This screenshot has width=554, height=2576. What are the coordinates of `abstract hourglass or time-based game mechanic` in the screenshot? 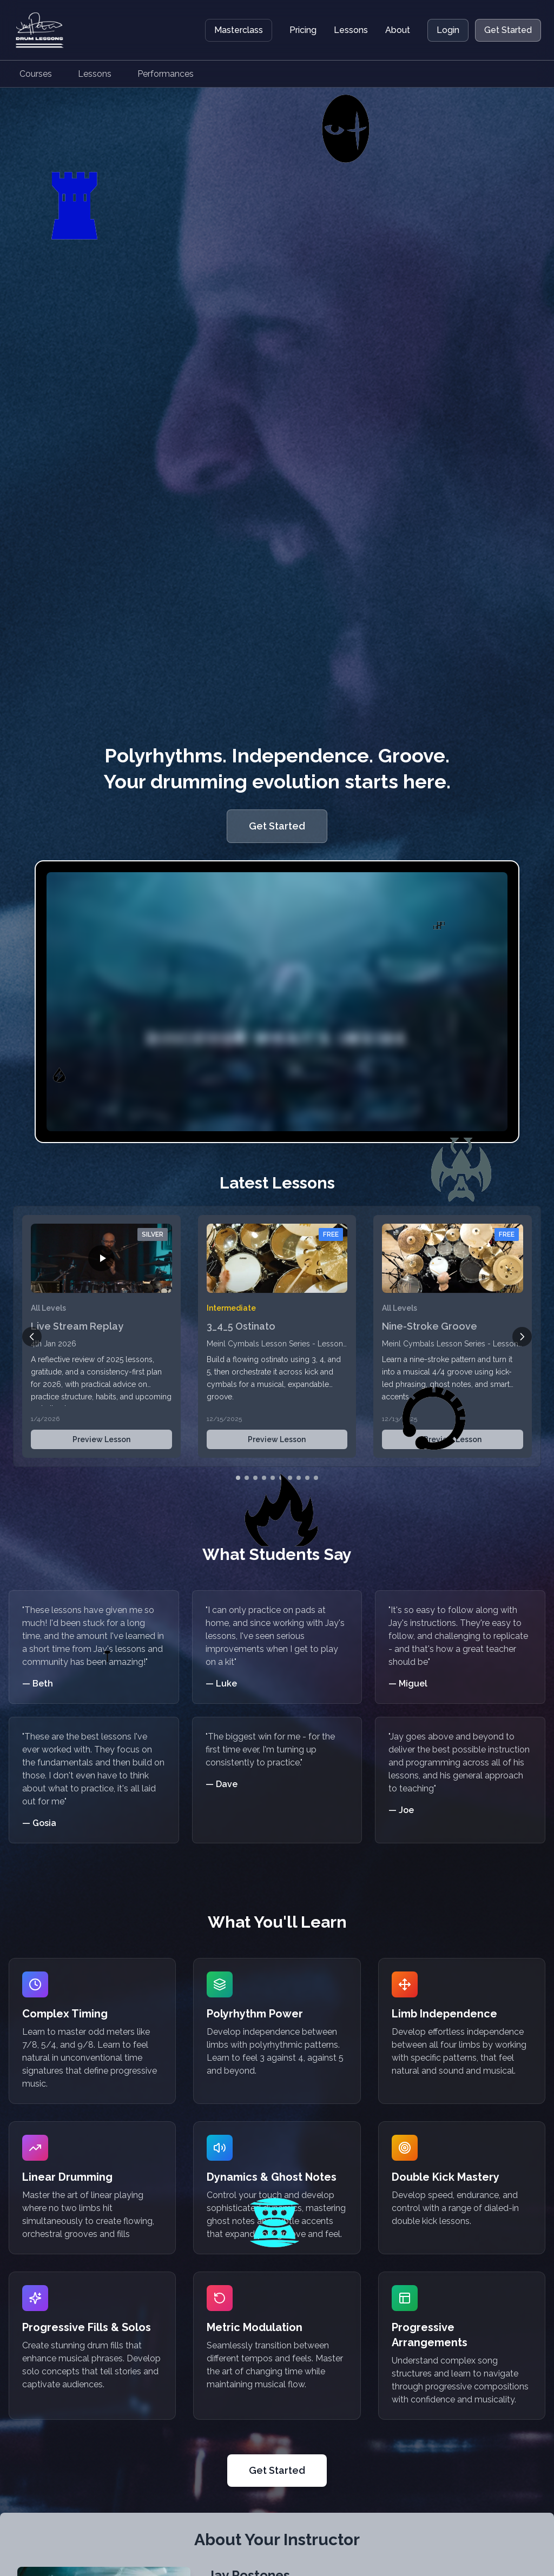 It's located at (274, 2222).